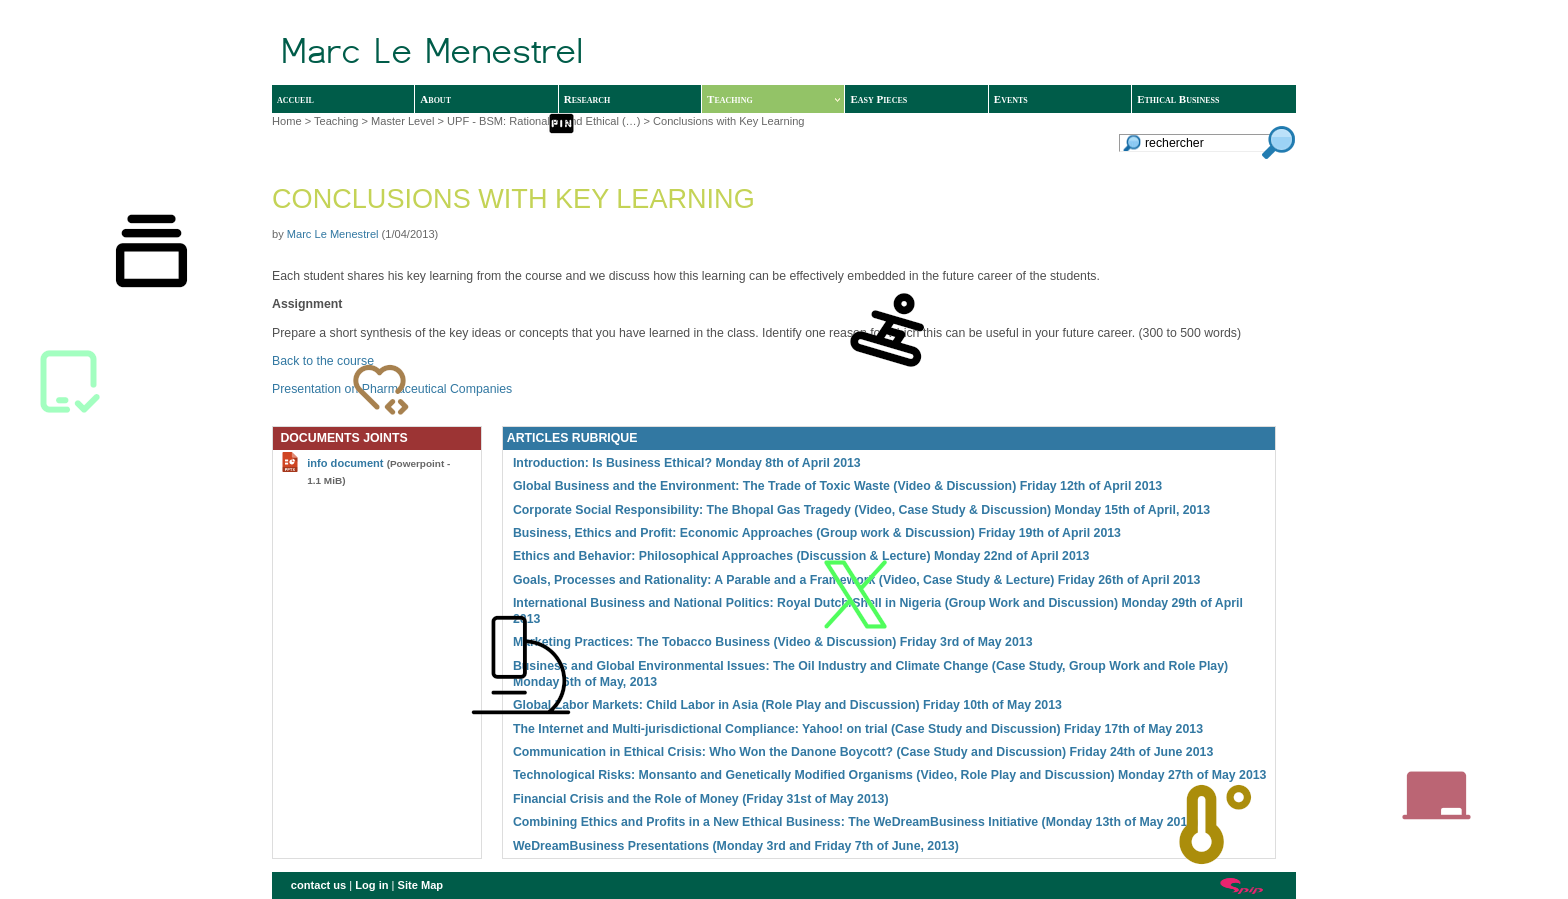 Image resolution: width=1568 pixels, height=899 pixels. What do you see at coordinates (68, 381) in the screenshot?
I see `ipad successfully connected or paired` at bounding box center [68, 381].